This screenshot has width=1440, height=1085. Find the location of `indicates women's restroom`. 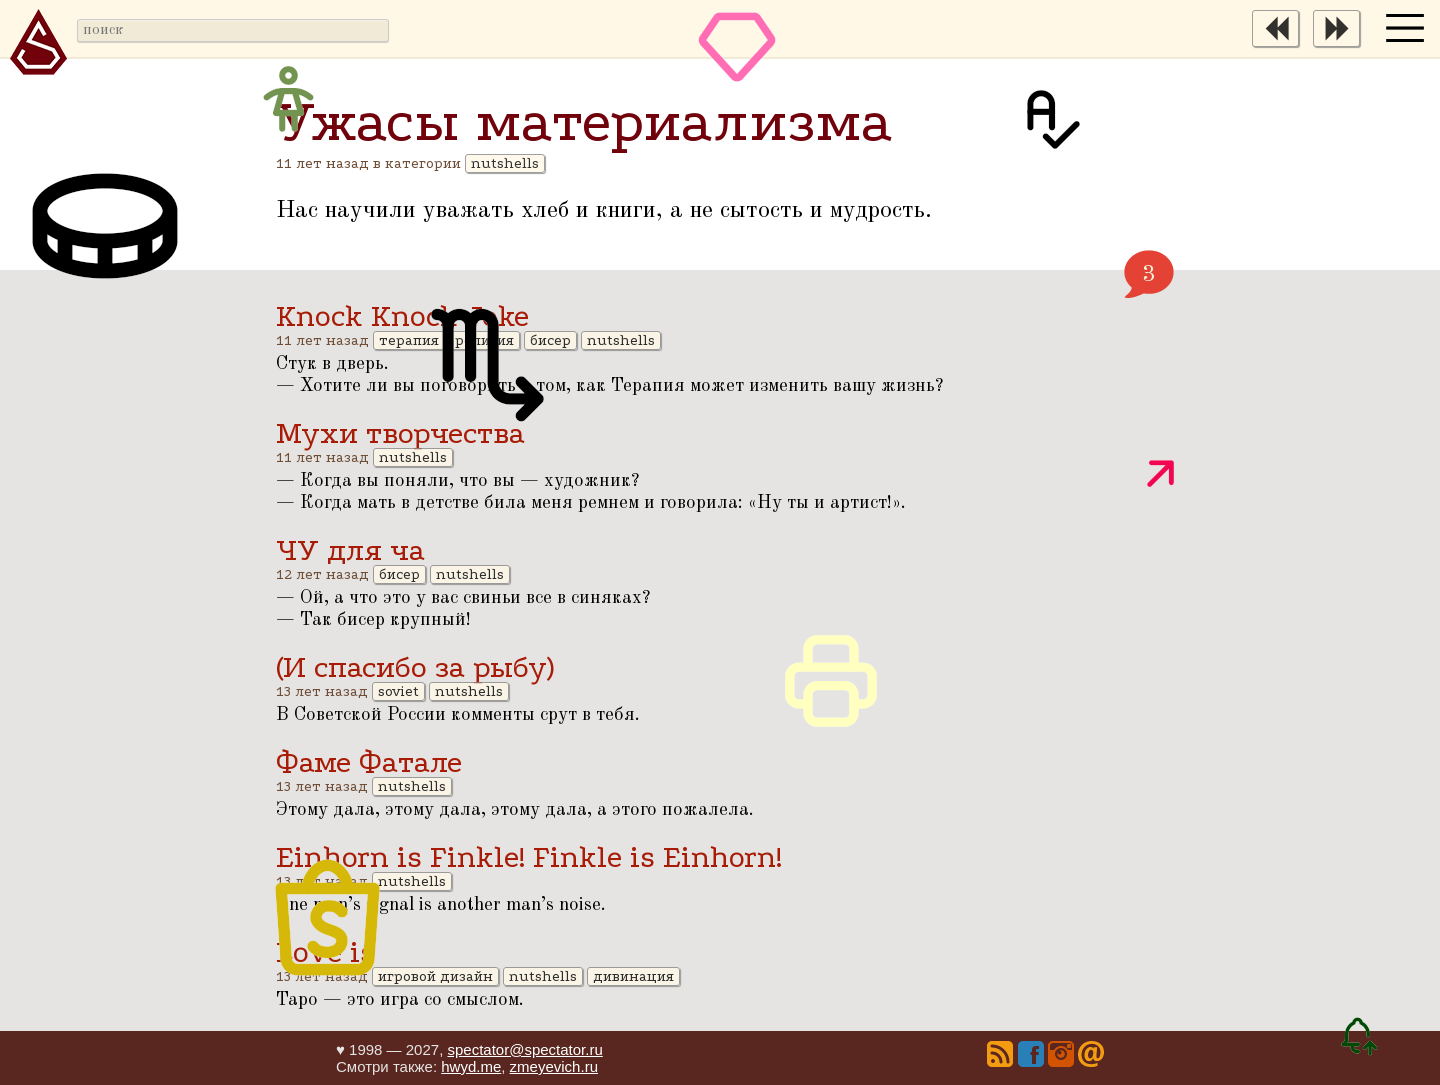

indicates women's restroom is located at coordinates (288, 100).